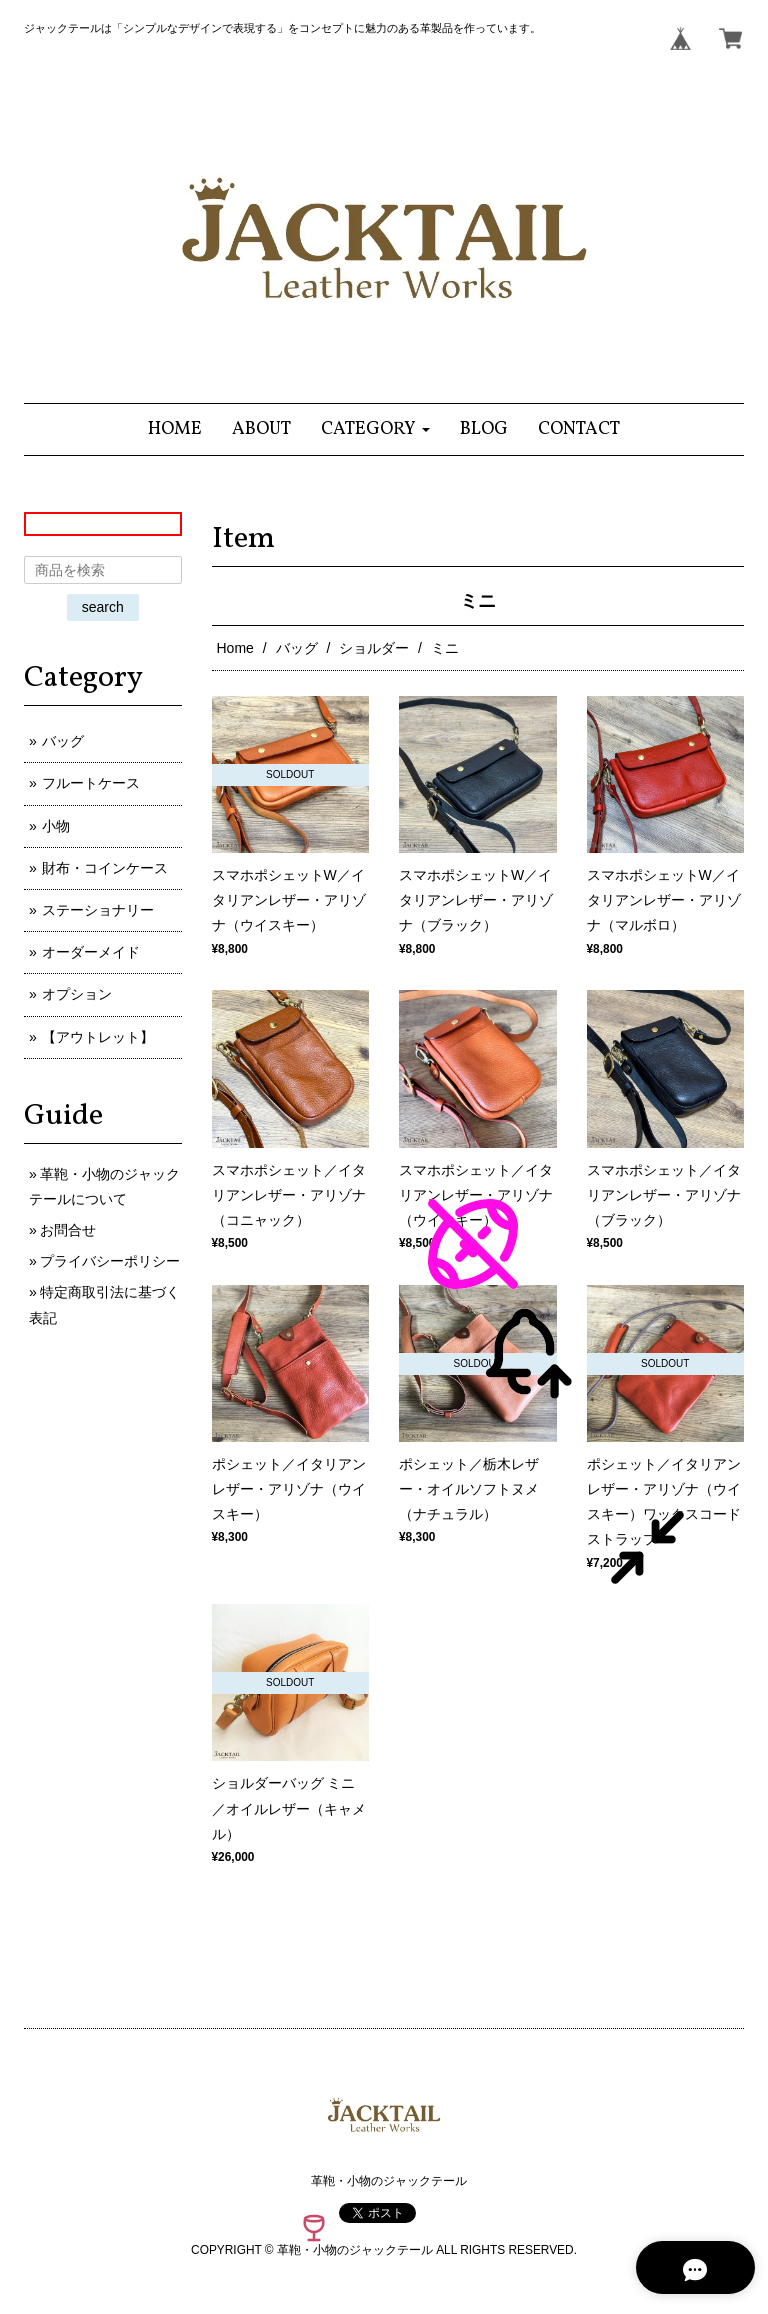 The height and width of the screenshot is (2314, 768). Describe the element at coordinates (524, 1351) in the screenshot. I see `upload or export notification settings` at that location.